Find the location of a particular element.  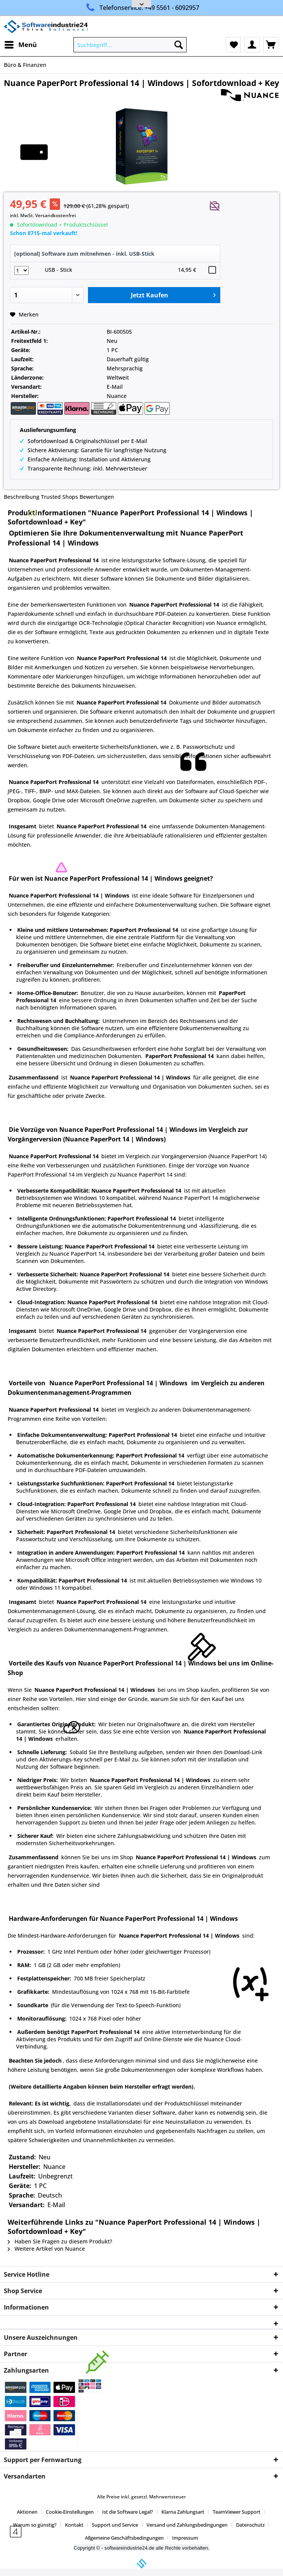

select option number four is located at coordinates (16, 2532).